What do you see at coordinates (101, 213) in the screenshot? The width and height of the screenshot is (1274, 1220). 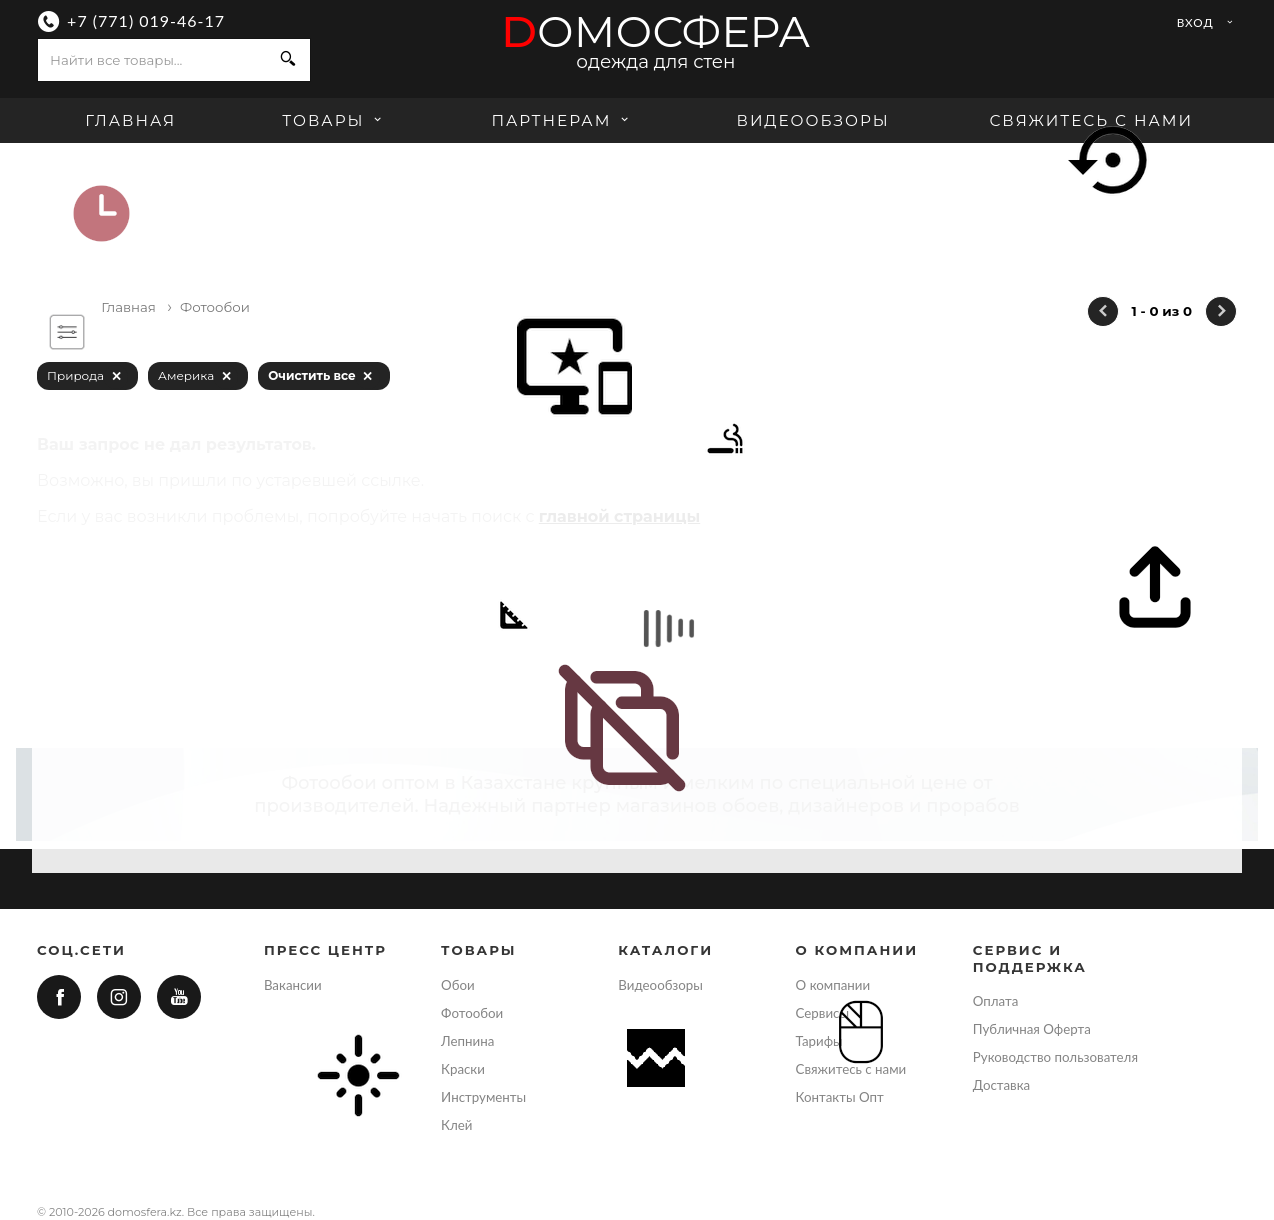 I see `view current time` at bounding box center [101, 213].